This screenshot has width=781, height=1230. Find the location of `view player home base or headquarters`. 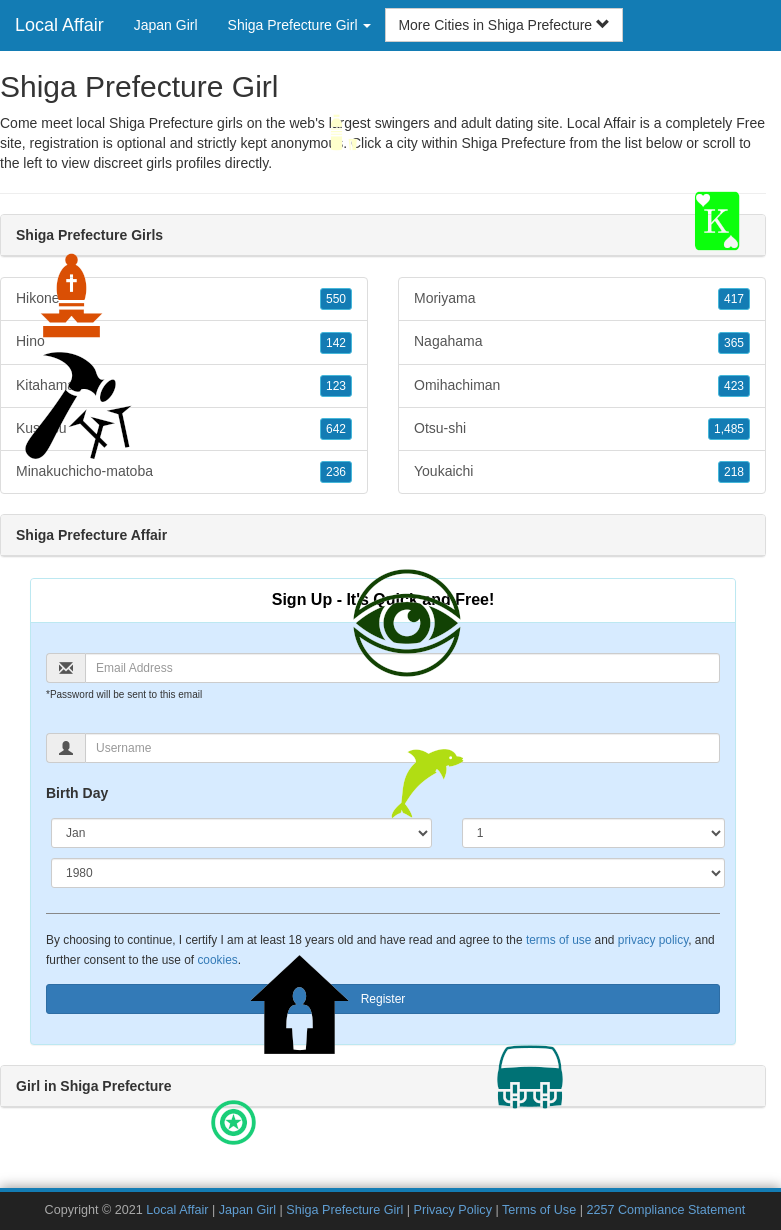

view player home base or headquarters is located at coordinates (299, 1004).